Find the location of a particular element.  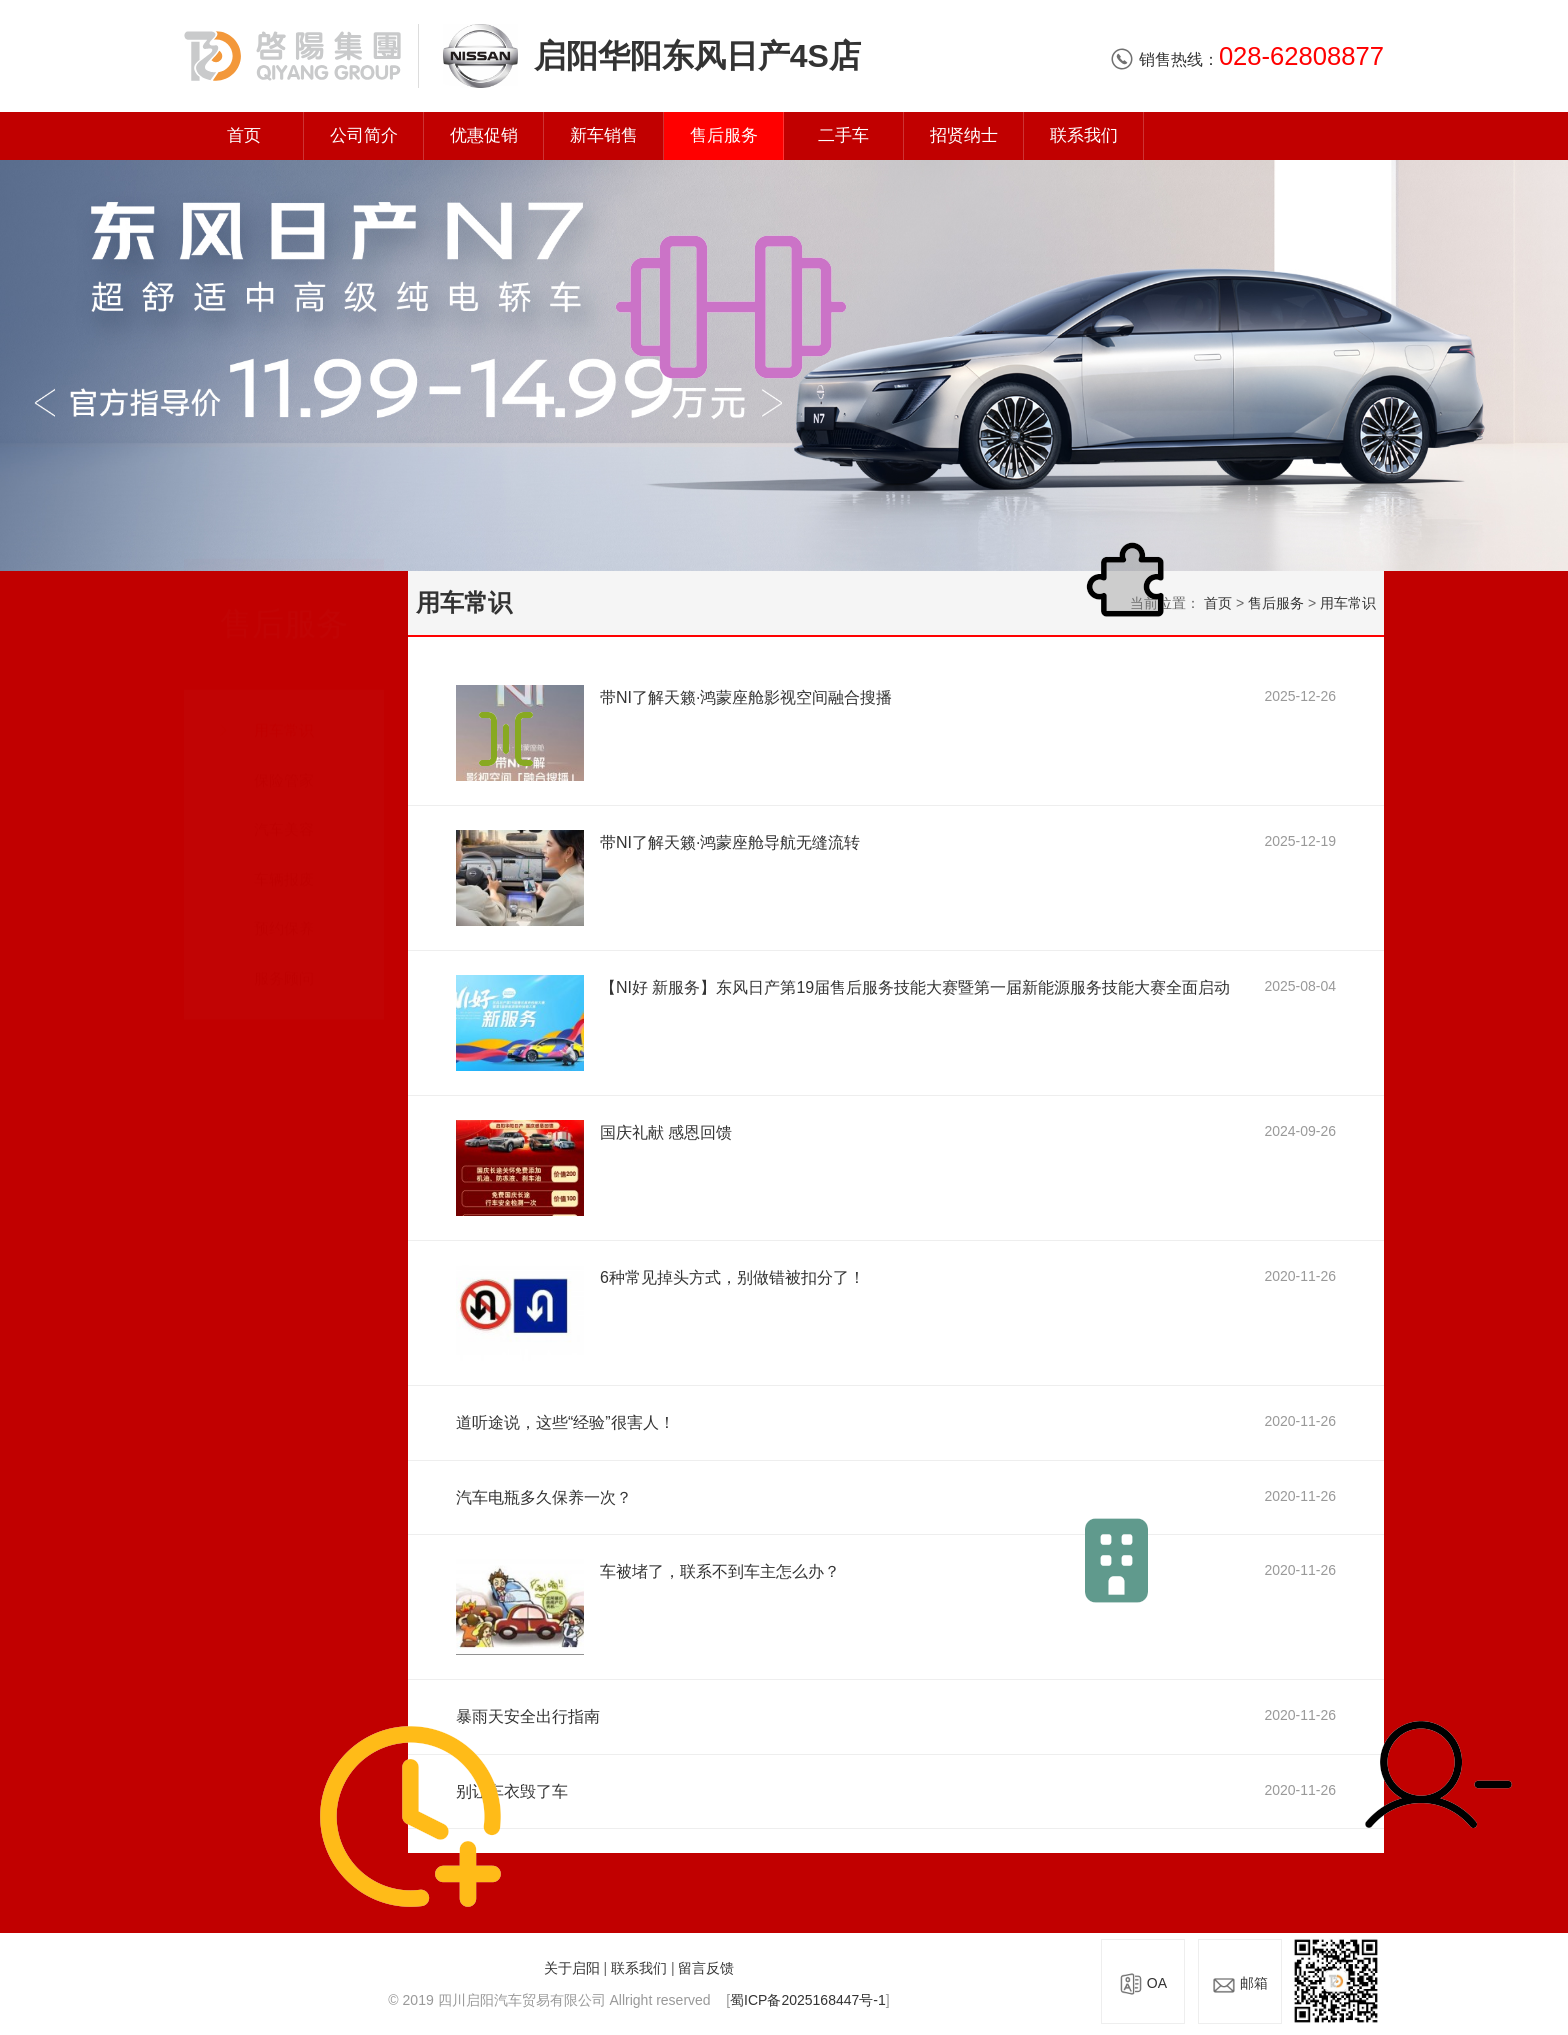

view company or organization profile is located at coordinates (1116, 1560).